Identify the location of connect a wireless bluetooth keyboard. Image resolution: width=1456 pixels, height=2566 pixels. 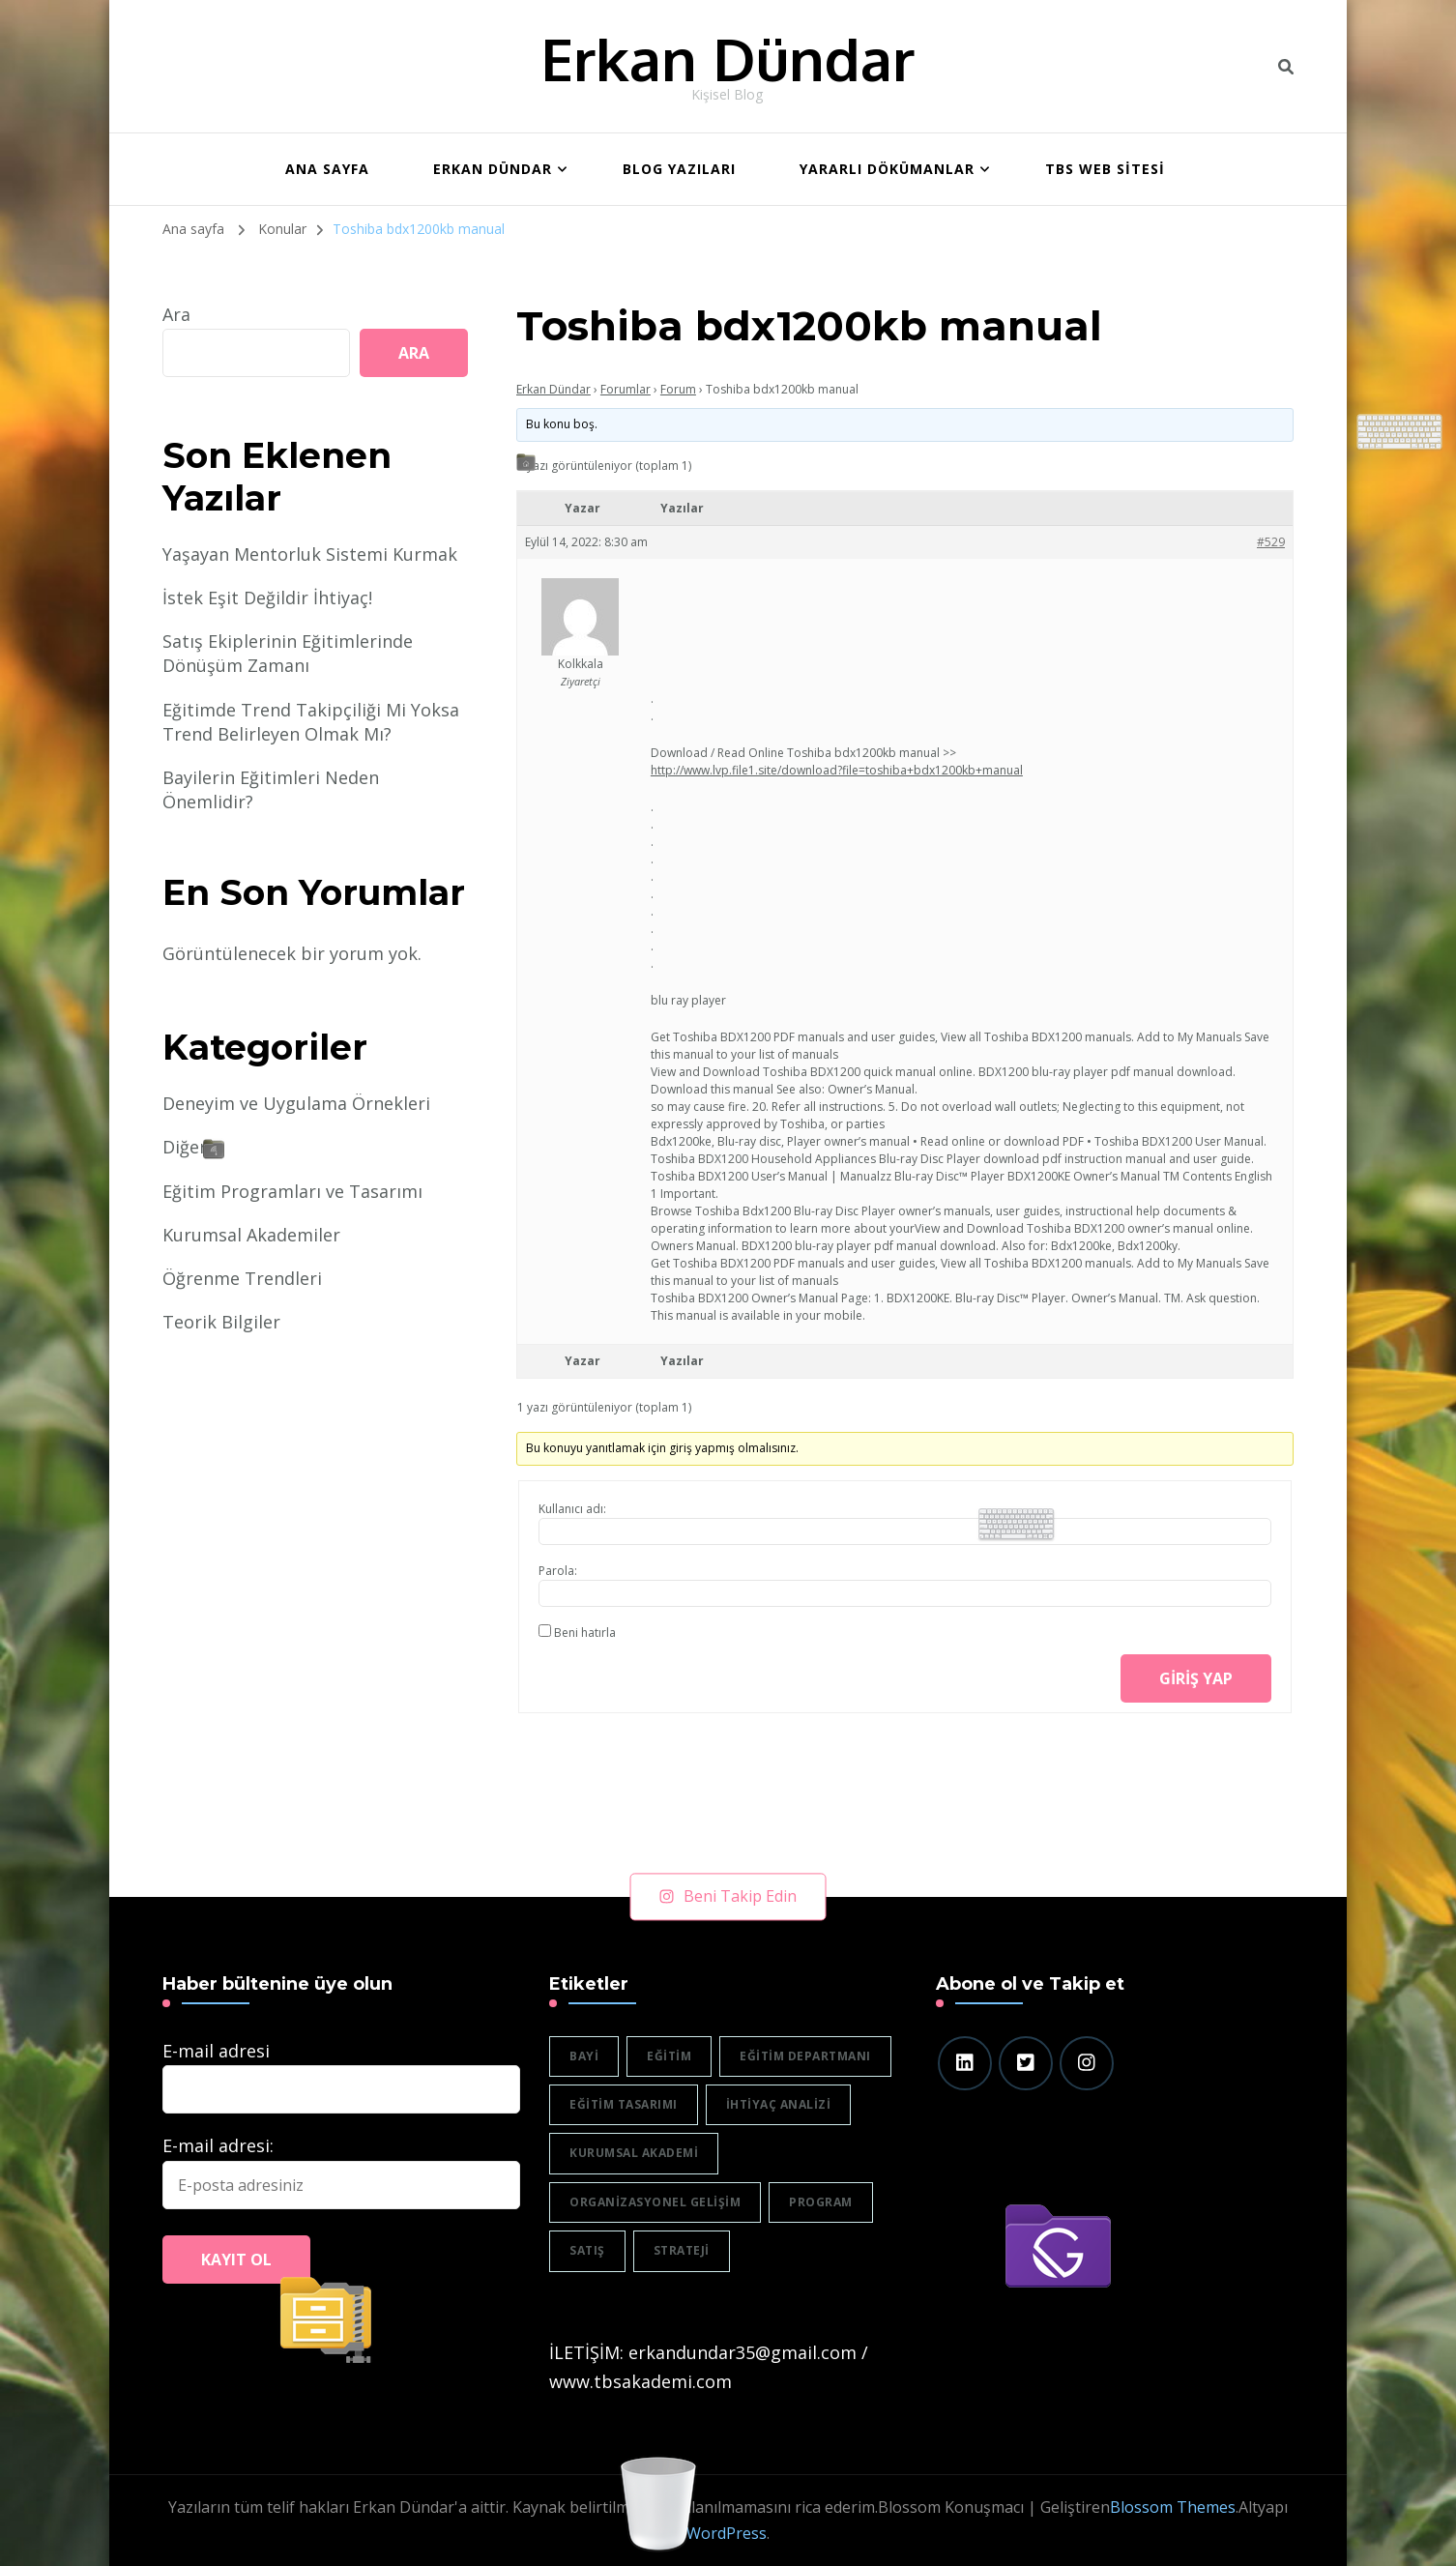
(1399, 431).